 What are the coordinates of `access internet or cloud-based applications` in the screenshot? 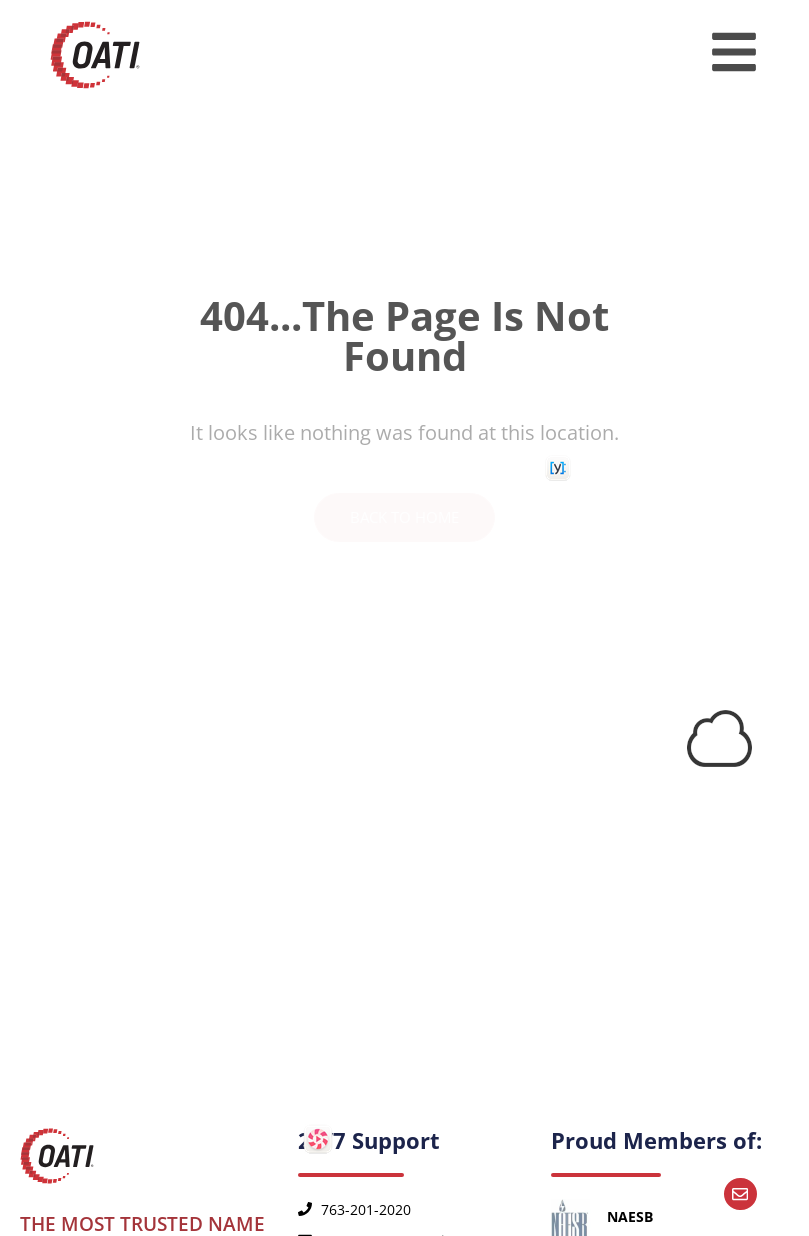 It's located at (719, 738).